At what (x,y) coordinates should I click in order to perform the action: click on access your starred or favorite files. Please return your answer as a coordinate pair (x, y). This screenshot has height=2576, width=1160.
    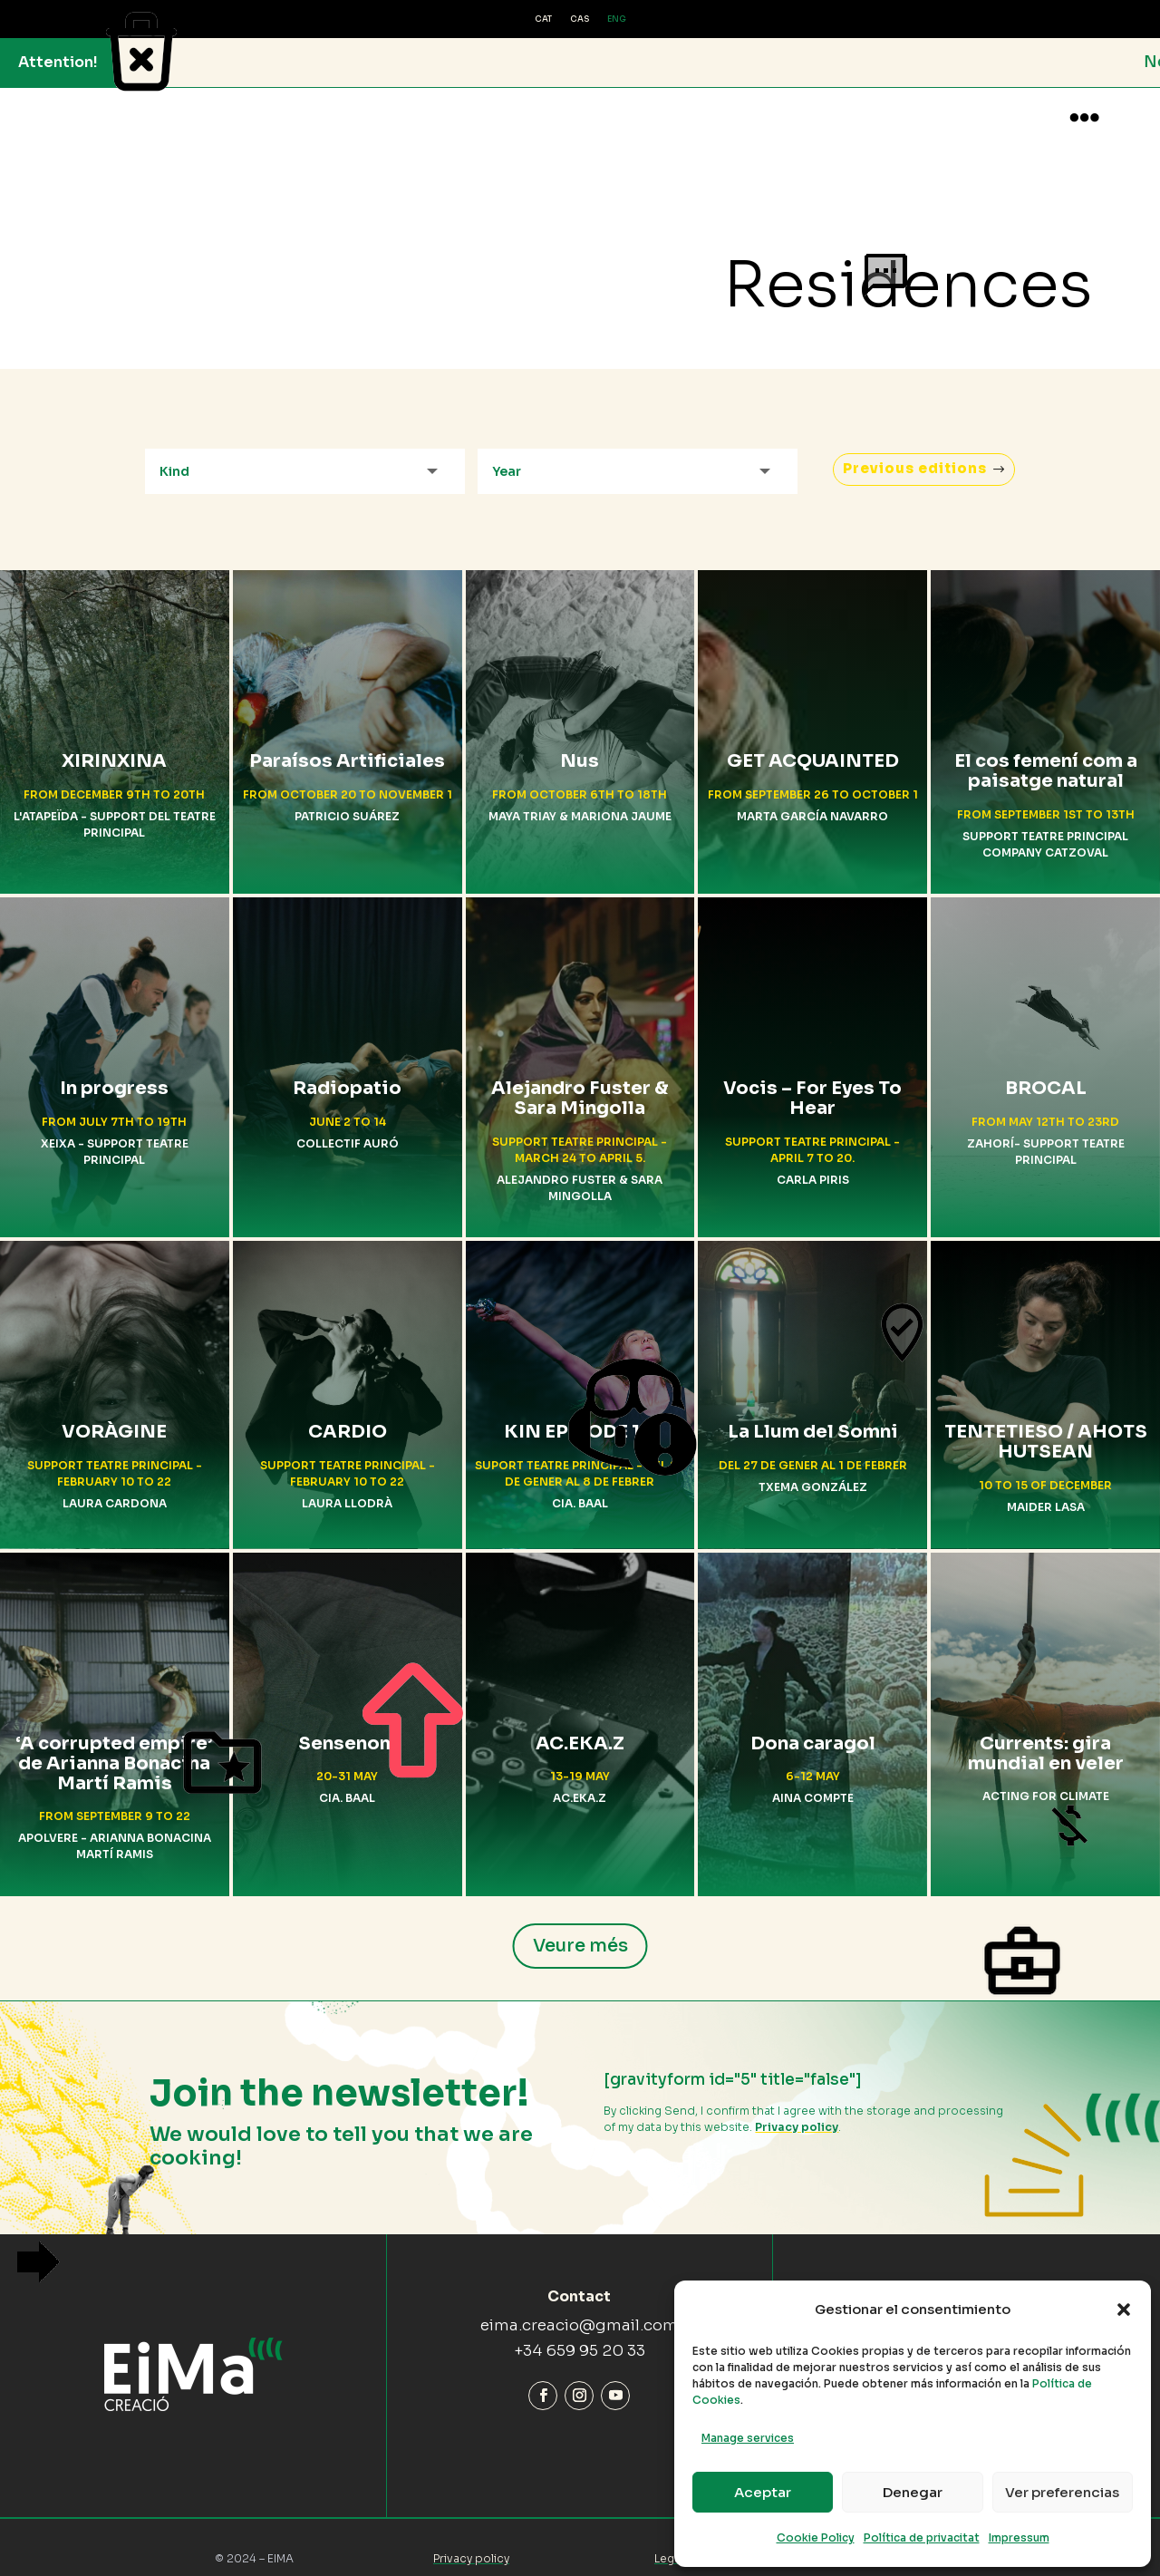
    Looking at the image, I should click on (222, 1762).